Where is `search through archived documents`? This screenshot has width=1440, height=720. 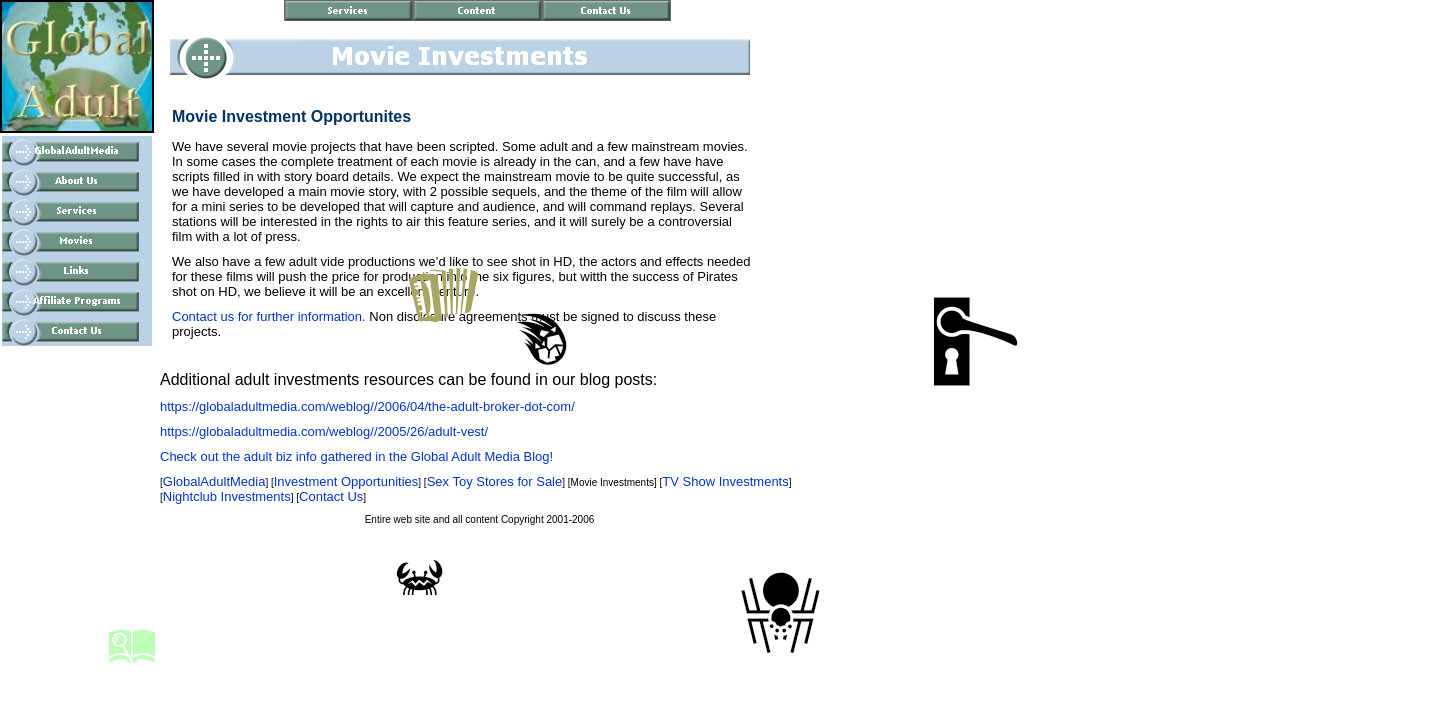 search through archived documents is located at coordinates (132, 646).